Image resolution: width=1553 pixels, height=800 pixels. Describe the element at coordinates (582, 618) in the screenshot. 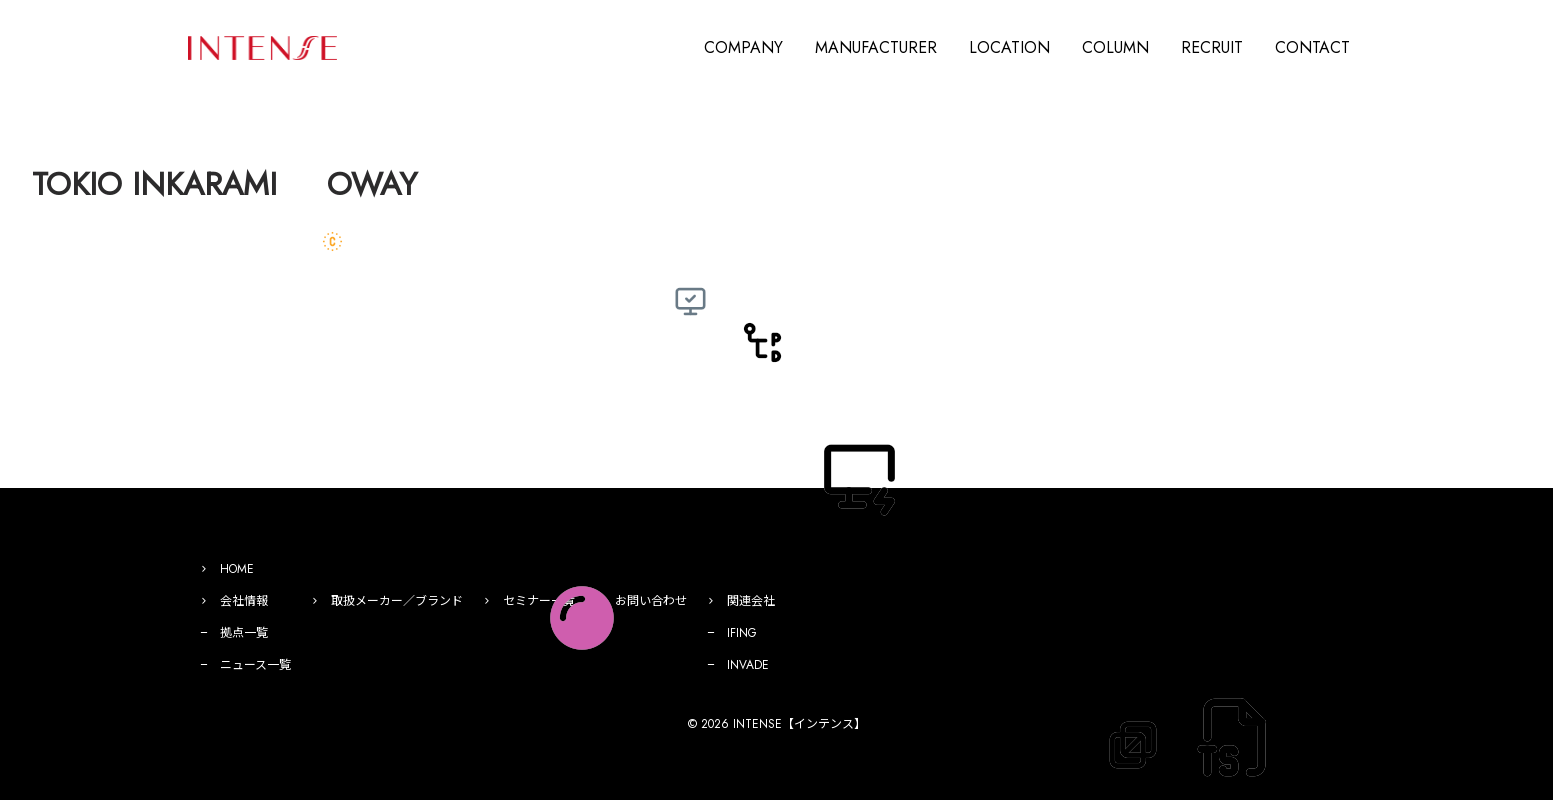

I see `apply inner shadow effect to top-left corner` at that location.